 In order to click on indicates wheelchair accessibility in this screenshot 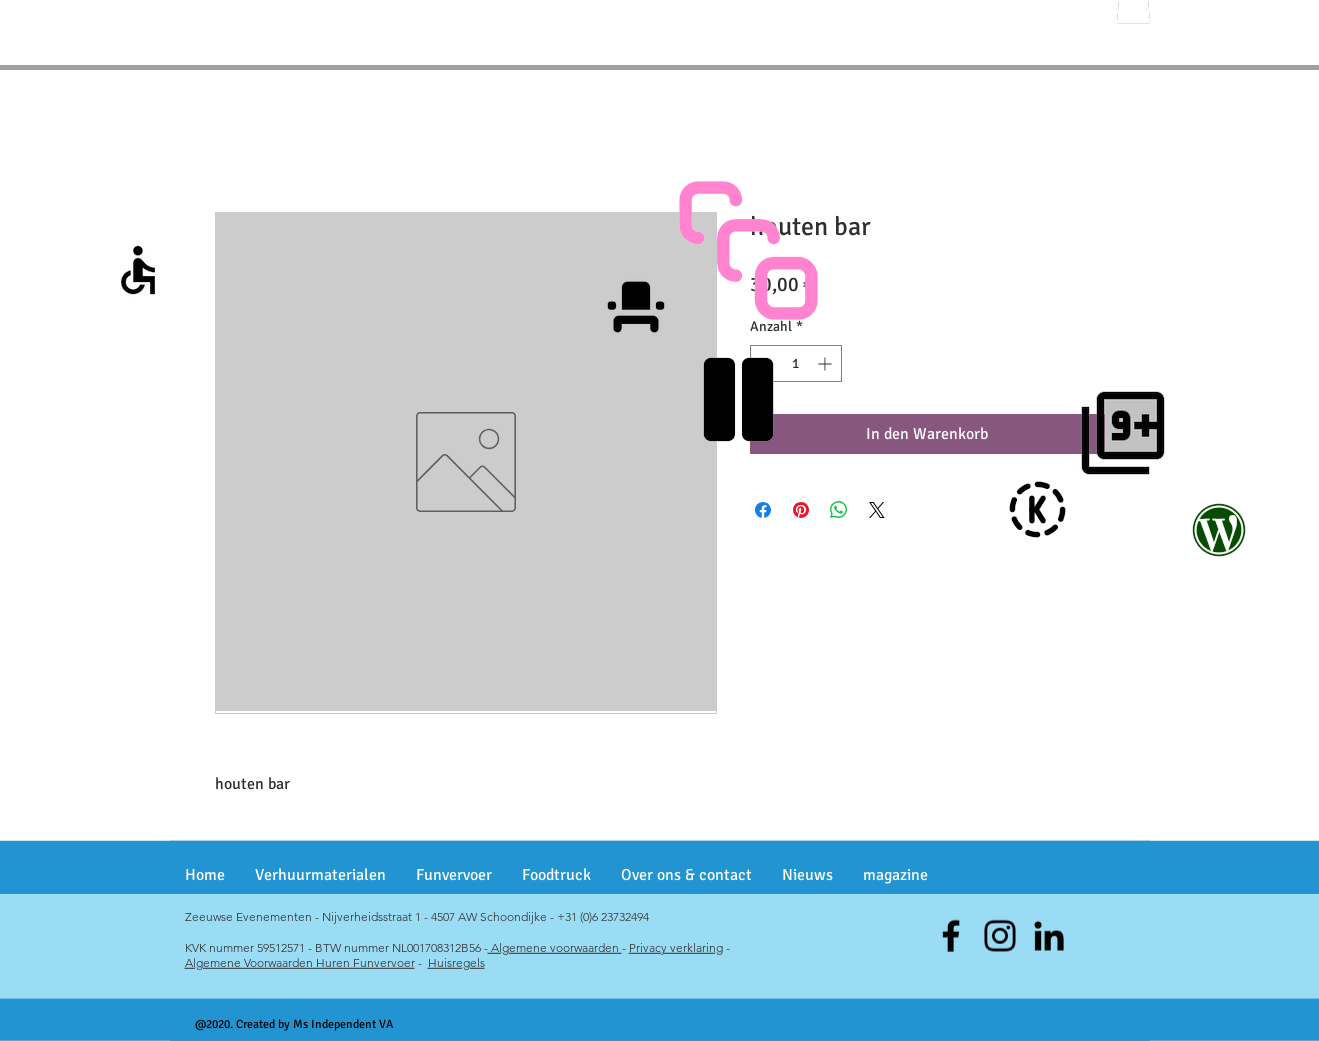, I will do `click(138, 270)`.